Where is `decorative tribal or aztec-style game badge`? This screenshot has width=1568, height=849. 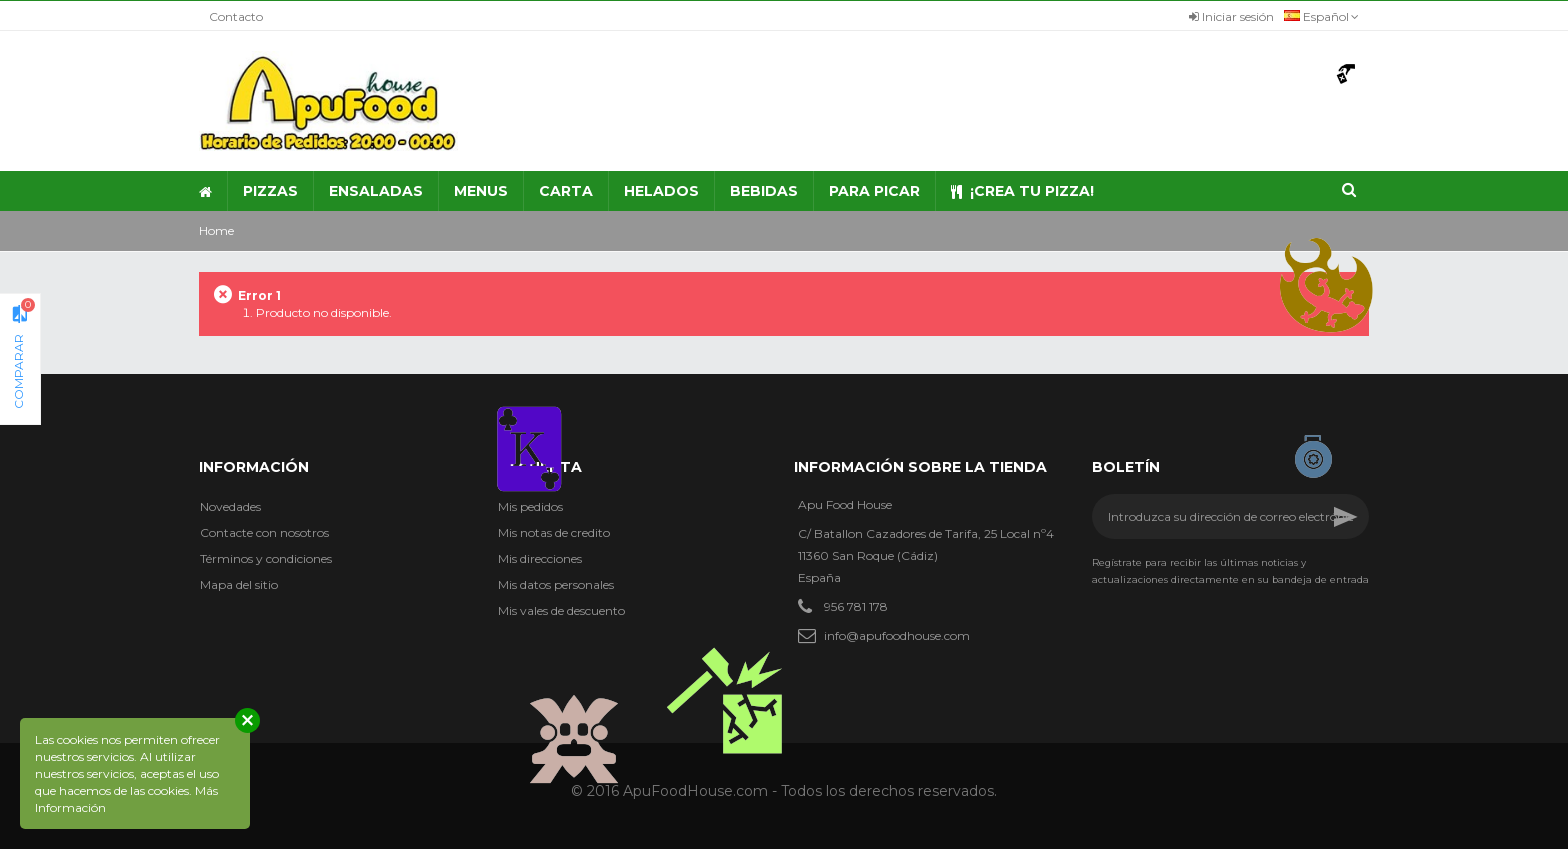
decorative tribal or aztec-style game badge is located at coordinates (574, 739).